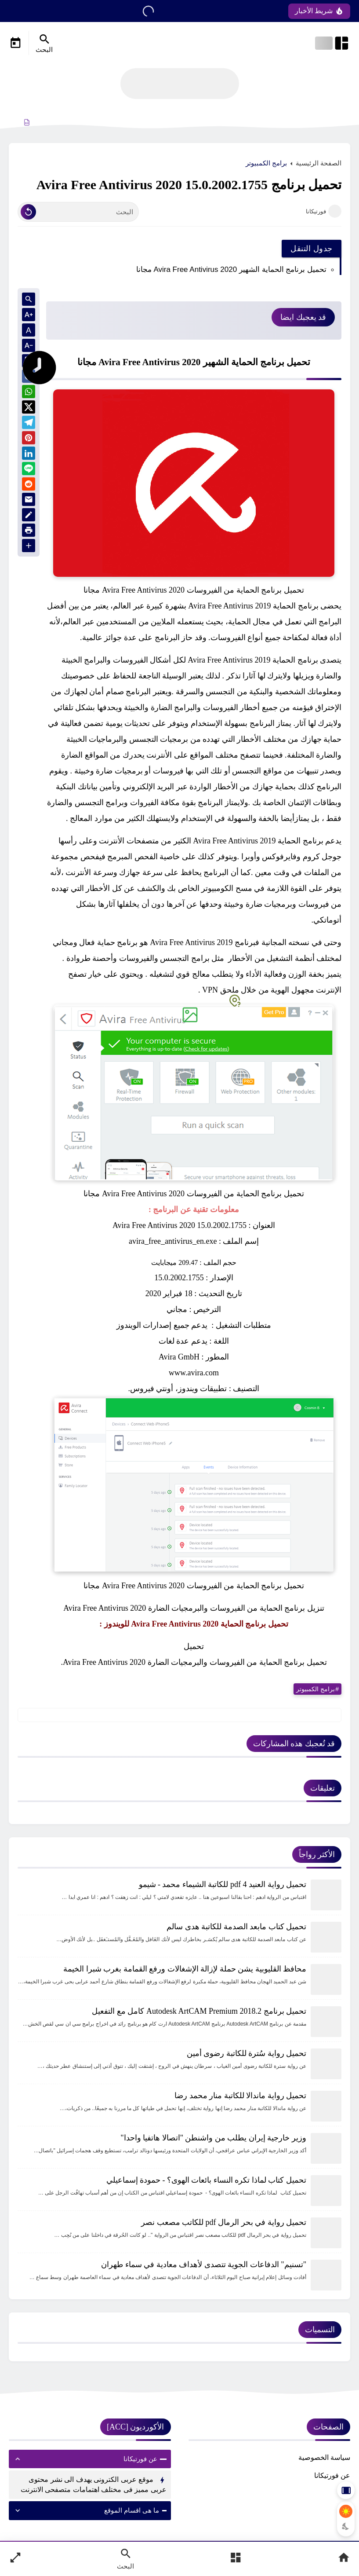 The width and height of the screenshot is (359, 2576). What do you see at coordinates (39, 367) in the screenshot?
I see `indicates the current time or timestamp` at bounding box center [39, 367].